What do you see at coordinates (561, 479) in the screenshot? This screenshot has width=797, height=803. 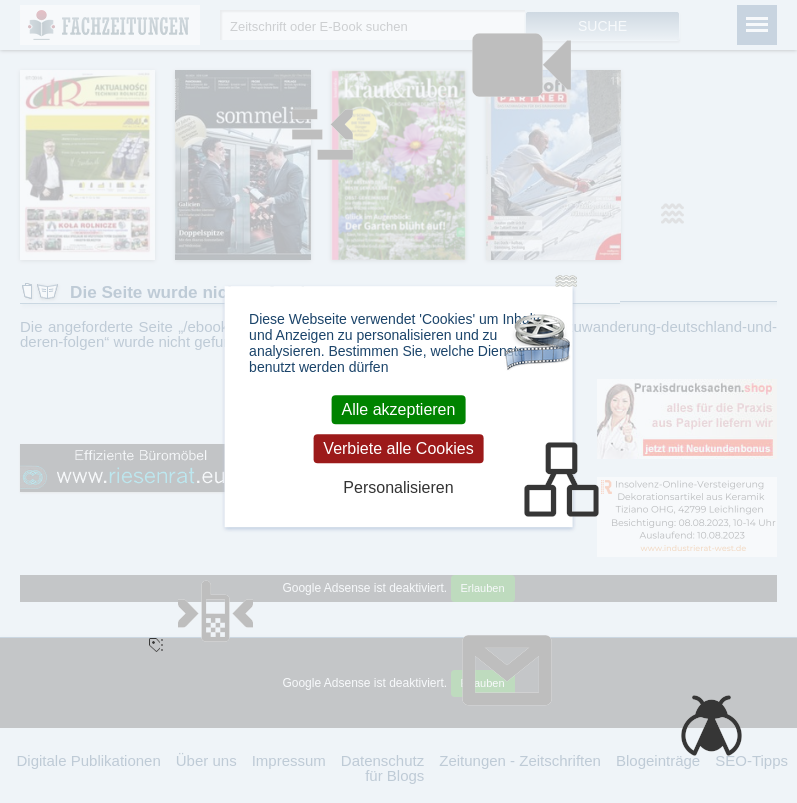 I see `open gtk4 node editor application` at bounding box center [561, 479].